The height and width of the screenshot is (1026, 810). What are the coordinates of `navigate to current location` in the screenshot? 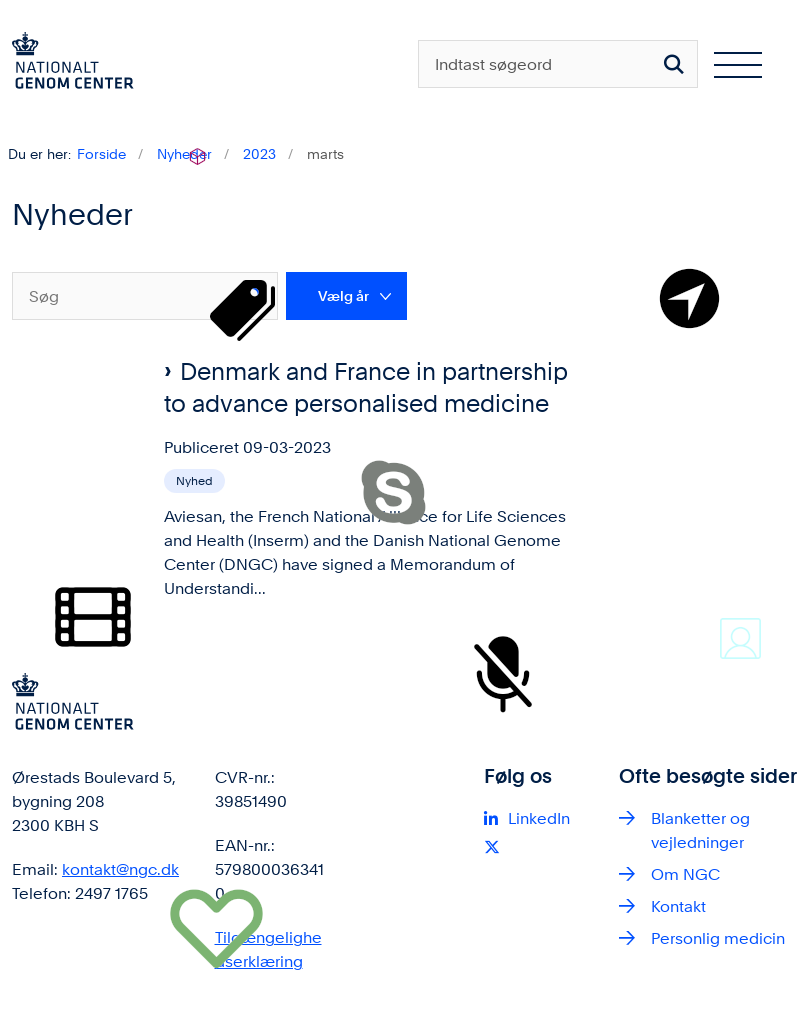 It's located at (689, 298).